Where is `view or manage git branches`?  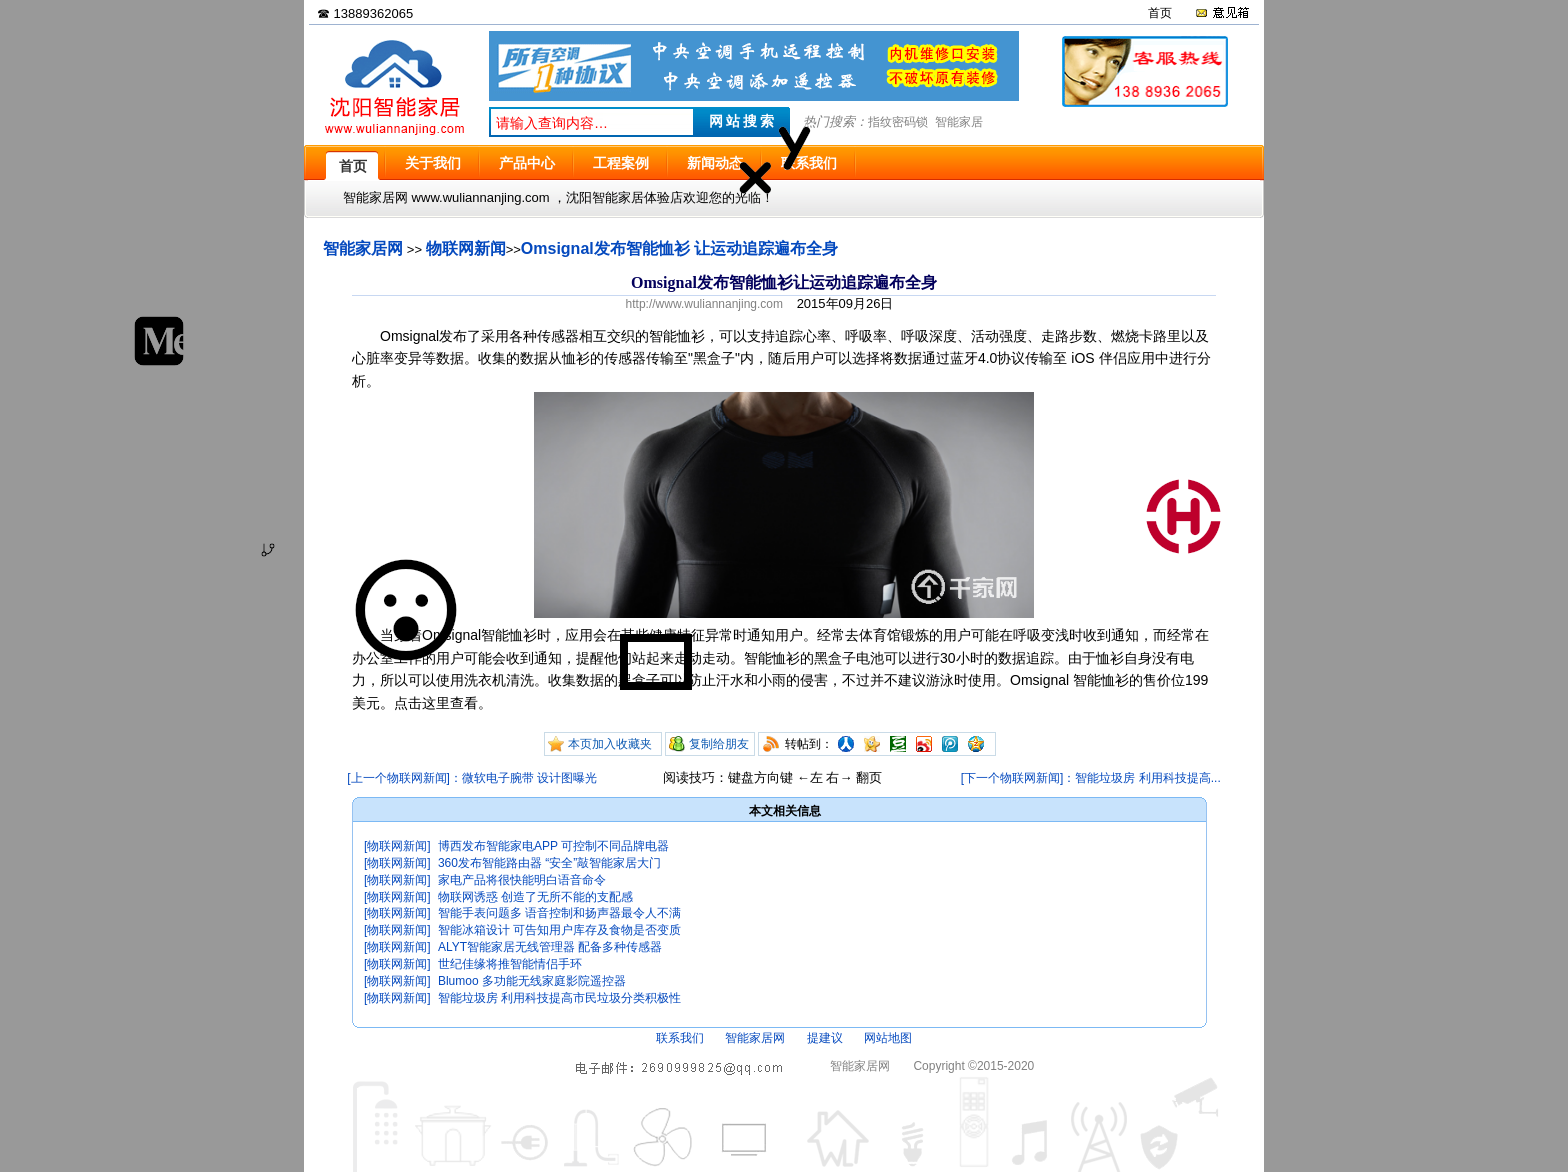 view or manage git branches is located at coordinates (268, 550).